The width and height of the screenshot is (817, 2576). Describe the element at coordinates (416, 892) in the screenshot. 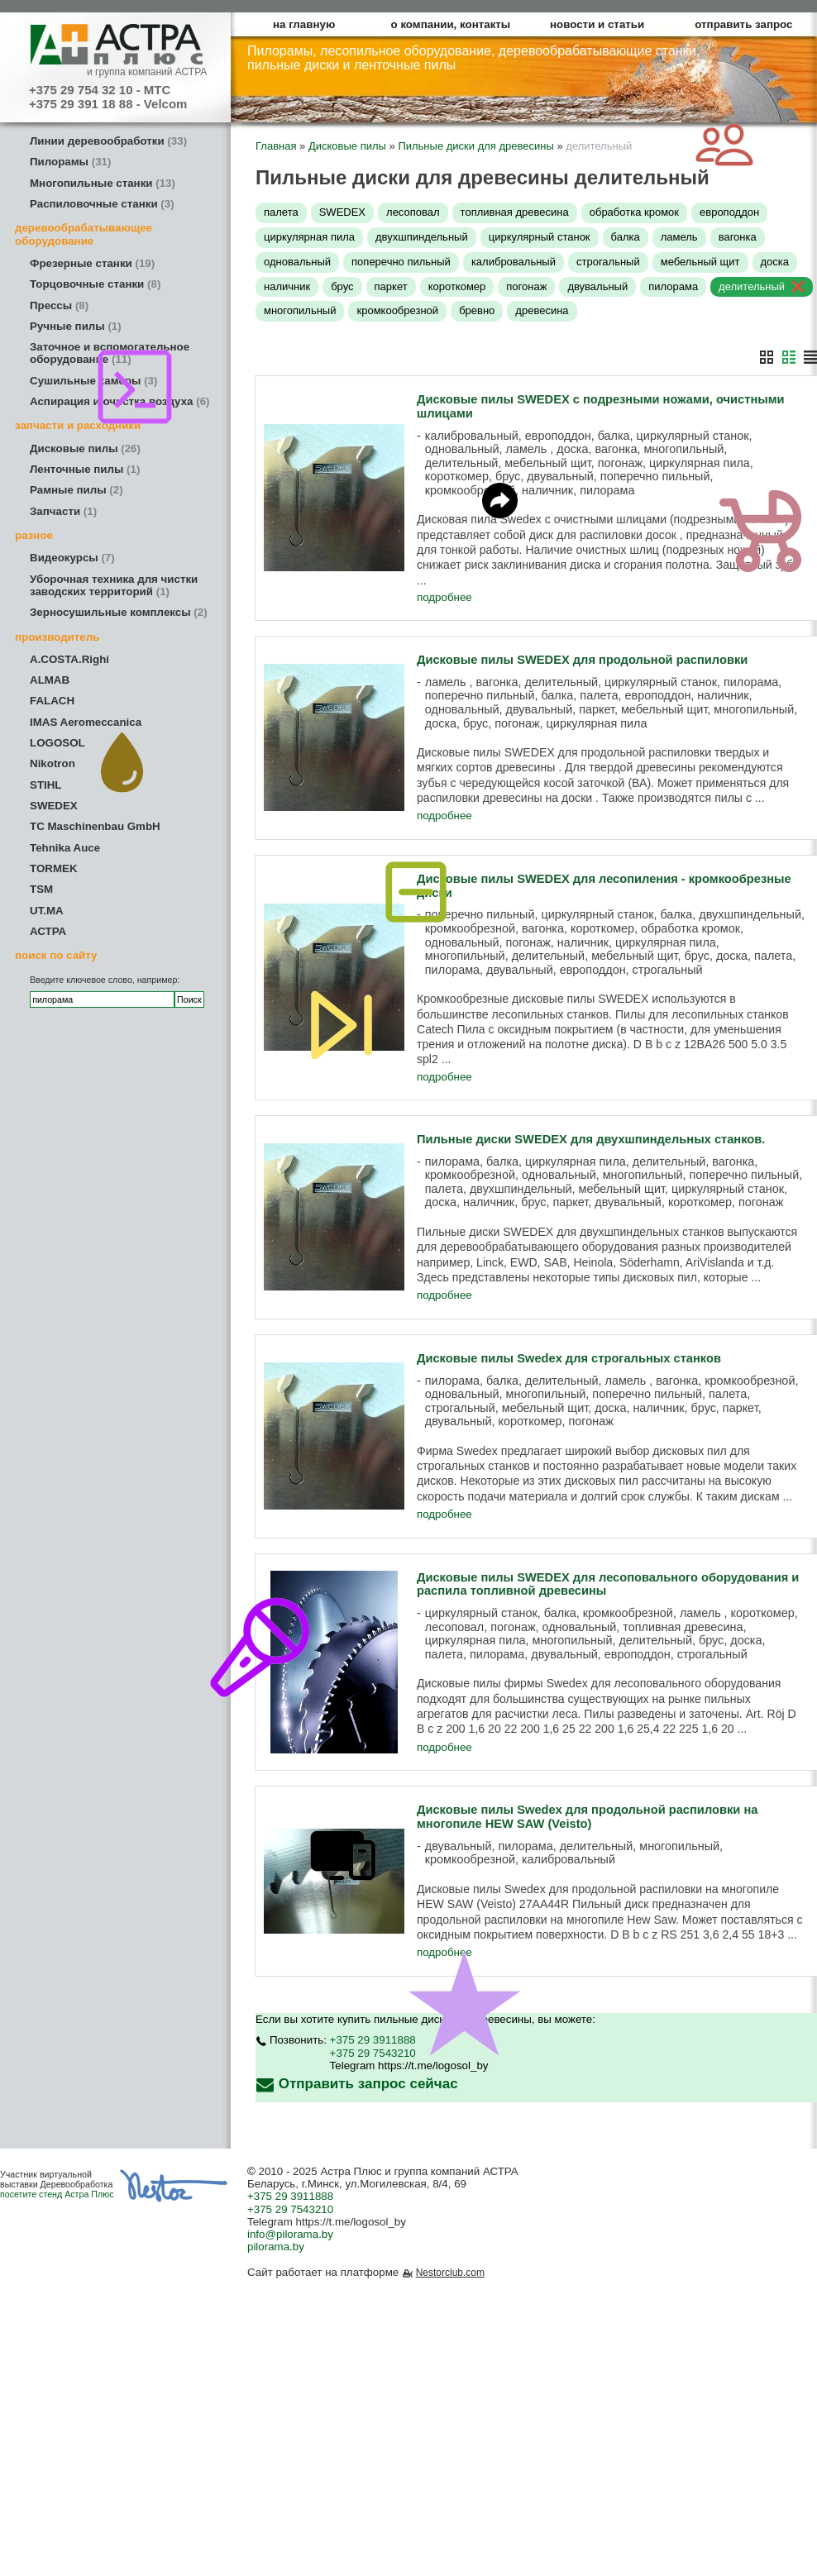

I see `remove a file from the diff view` at that location.